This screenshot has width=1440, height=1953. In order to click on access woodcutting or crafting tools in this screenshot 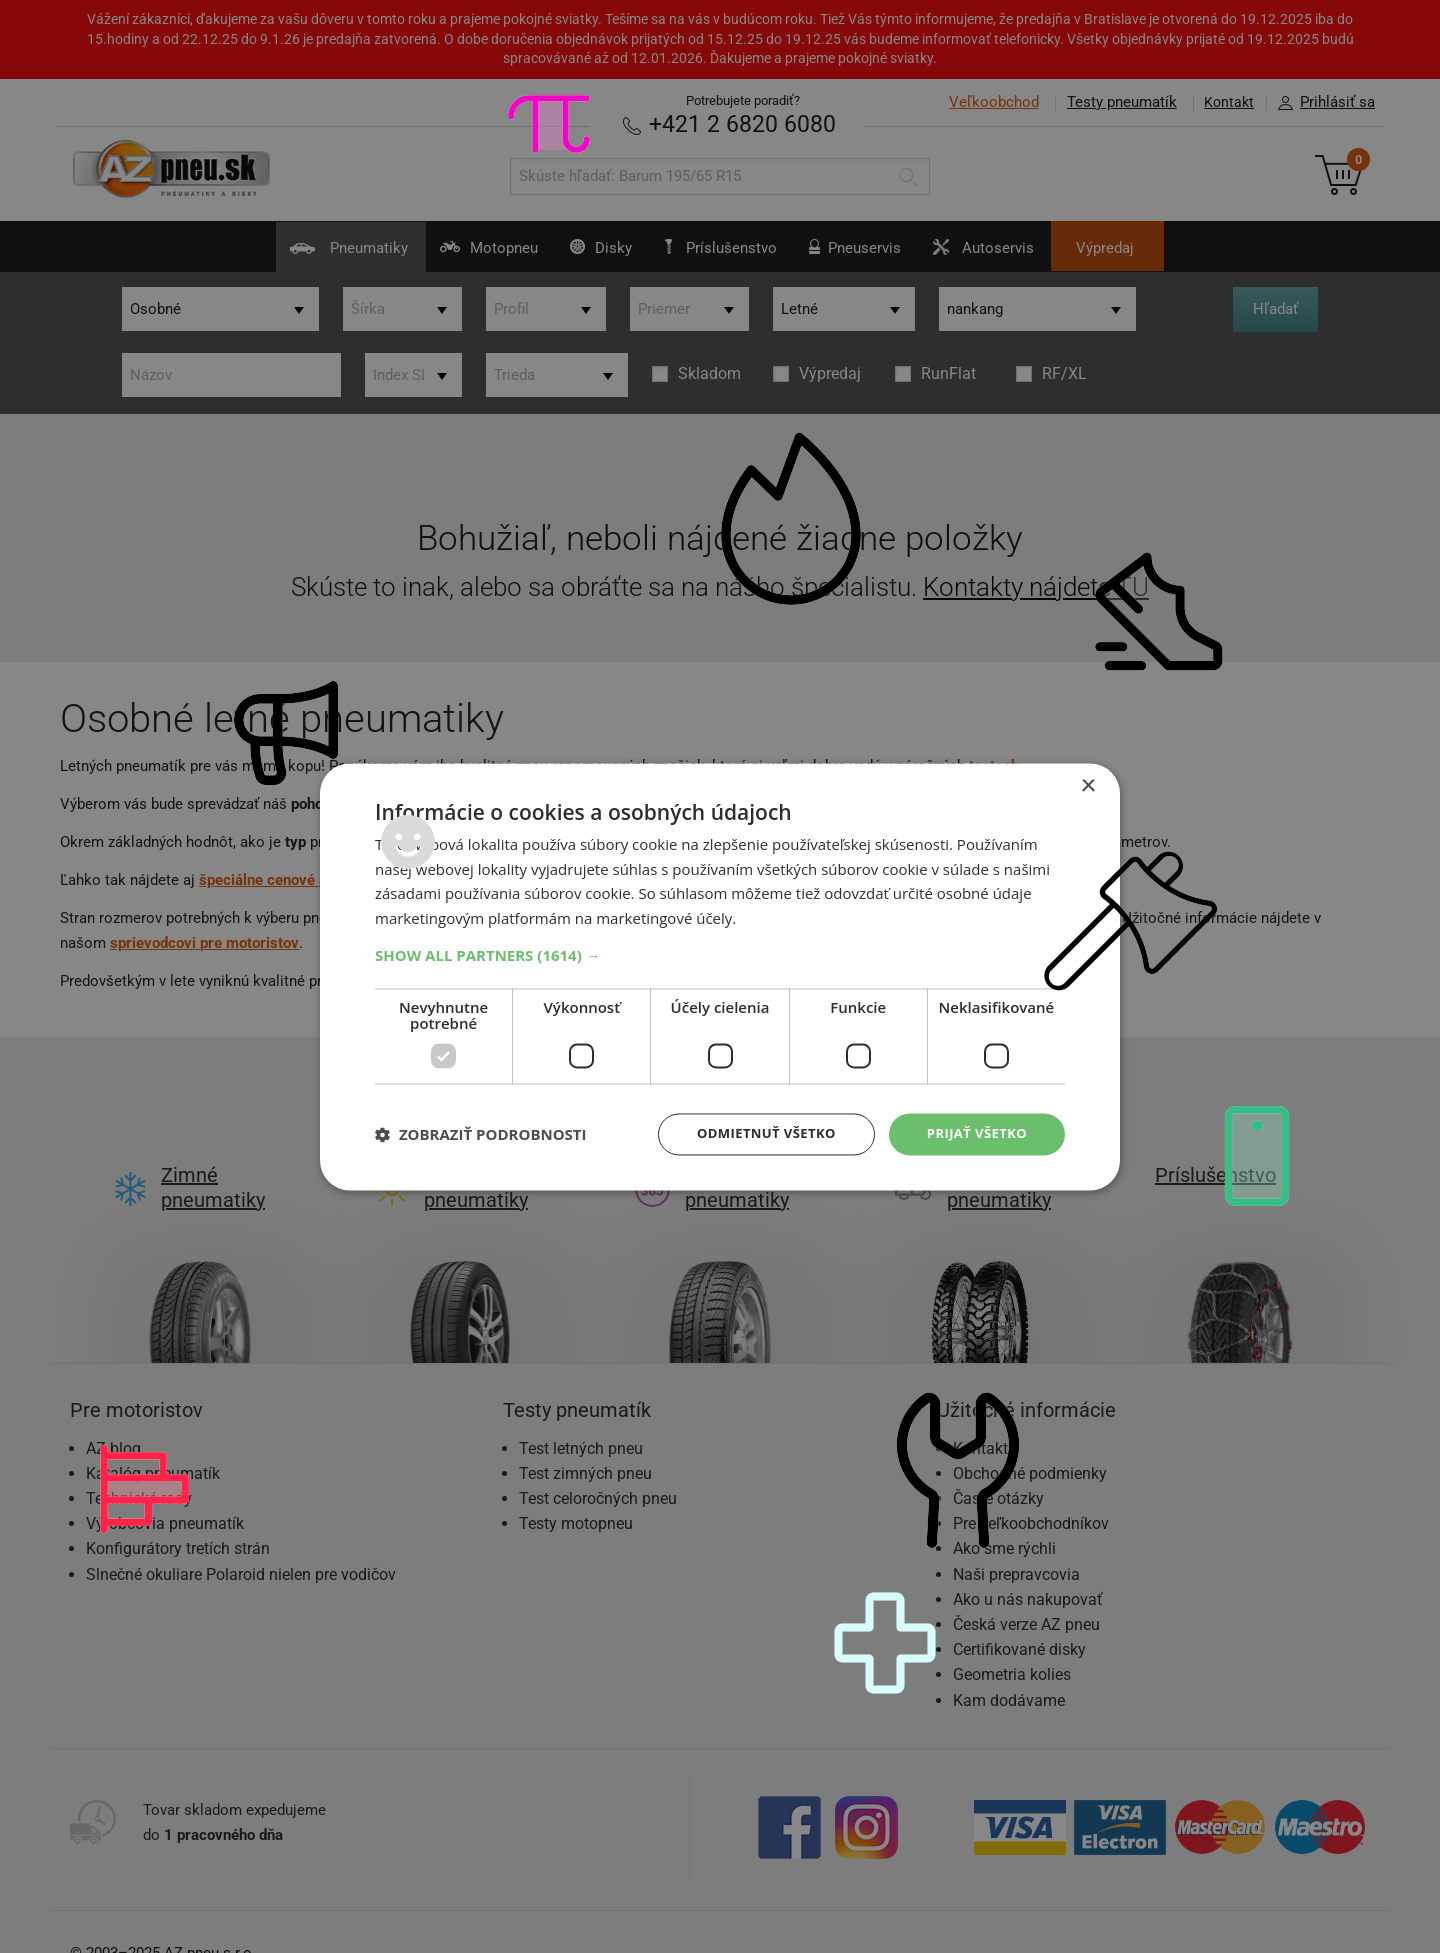, I will do `click(1130, 926)`.